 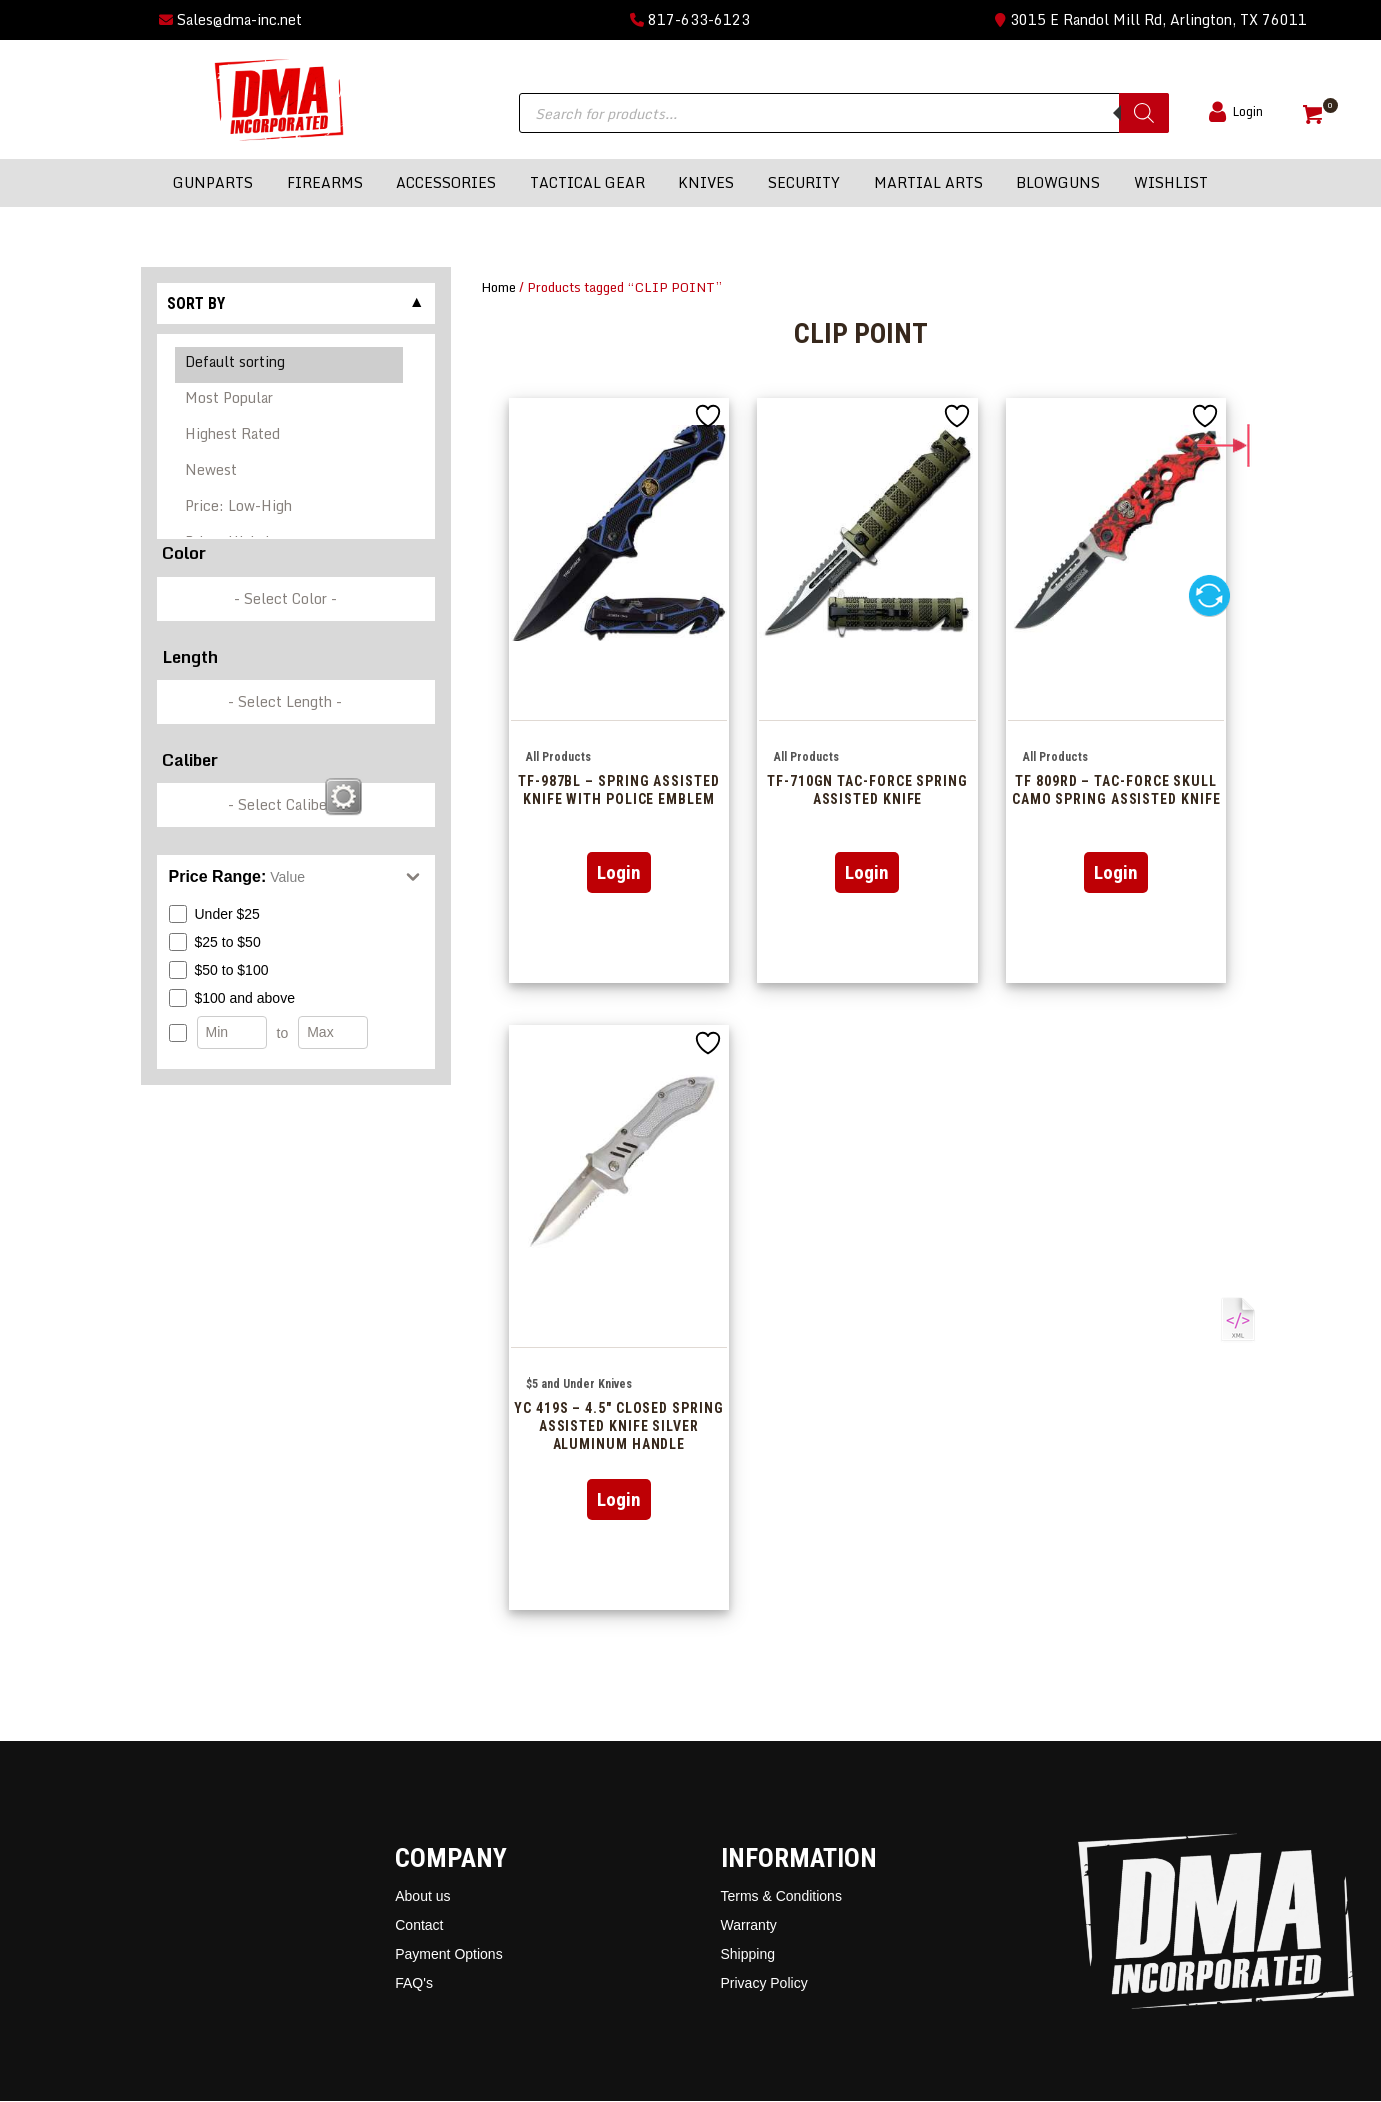 I want to click on shared library file type indicator, so click(x=343, y=796).